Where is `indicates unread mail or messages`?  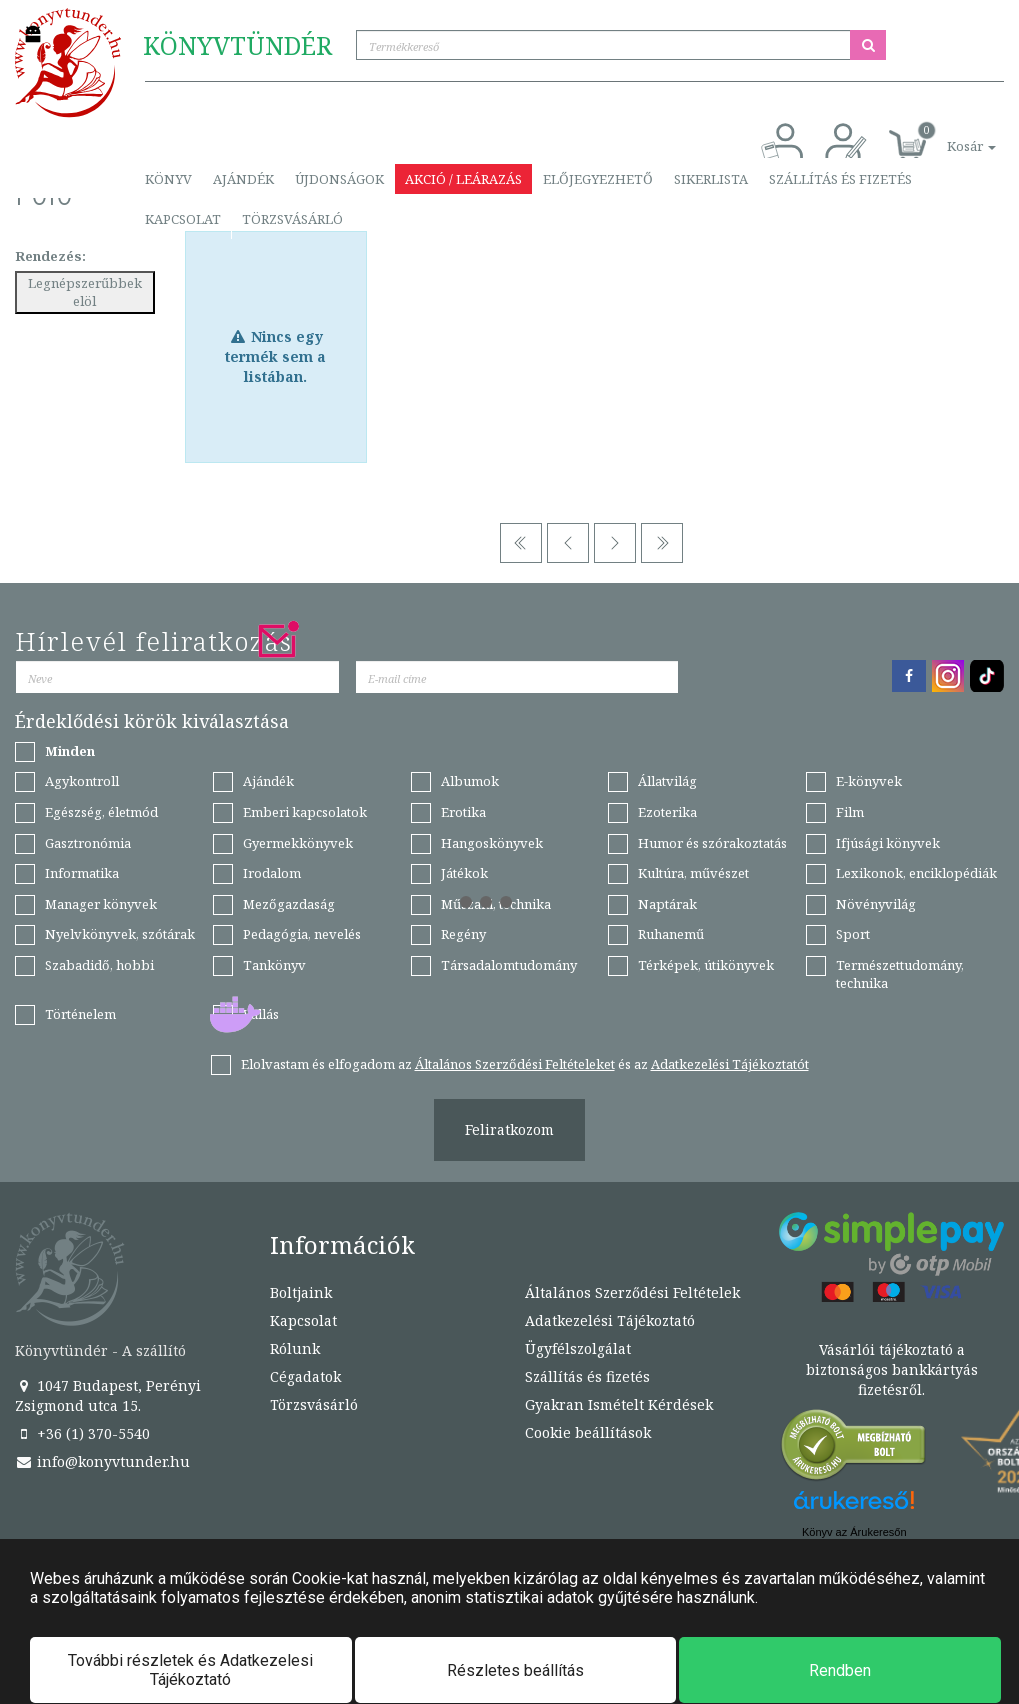
indicates unread mail or messages is located at coordinates (277, 641).